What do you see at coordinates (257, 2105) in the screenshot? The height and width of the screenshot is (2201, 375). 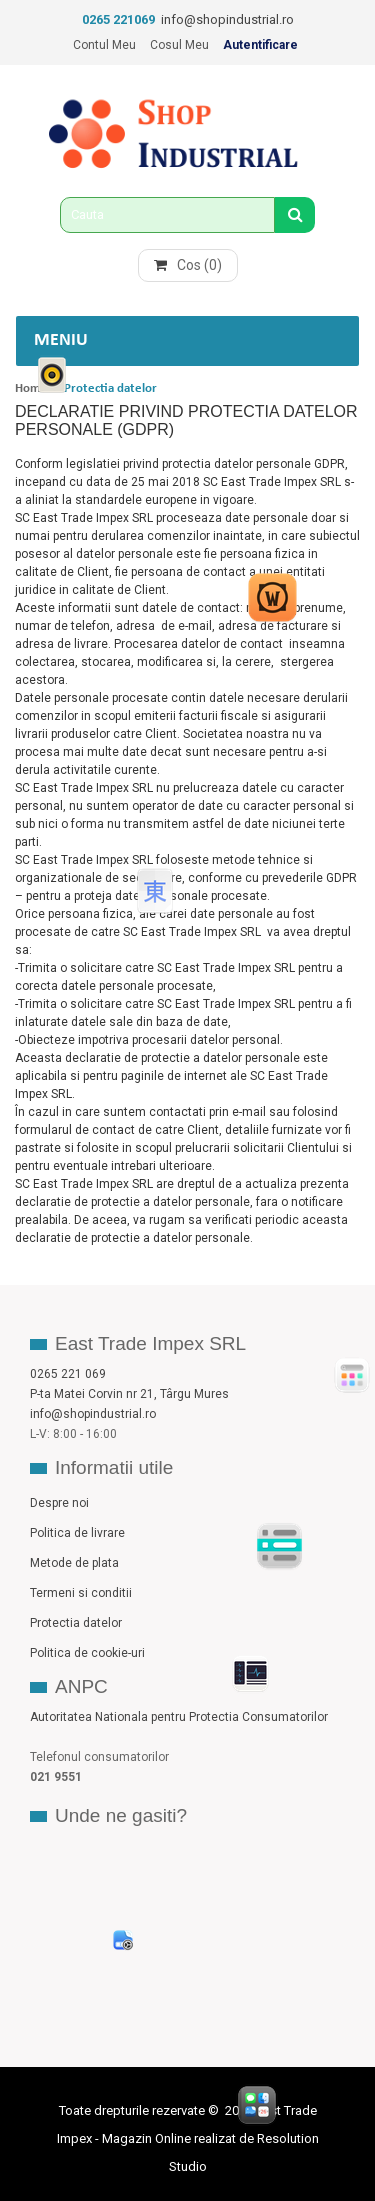 I see `preview and browse installed app icons` at bounding box center [257, 2105].